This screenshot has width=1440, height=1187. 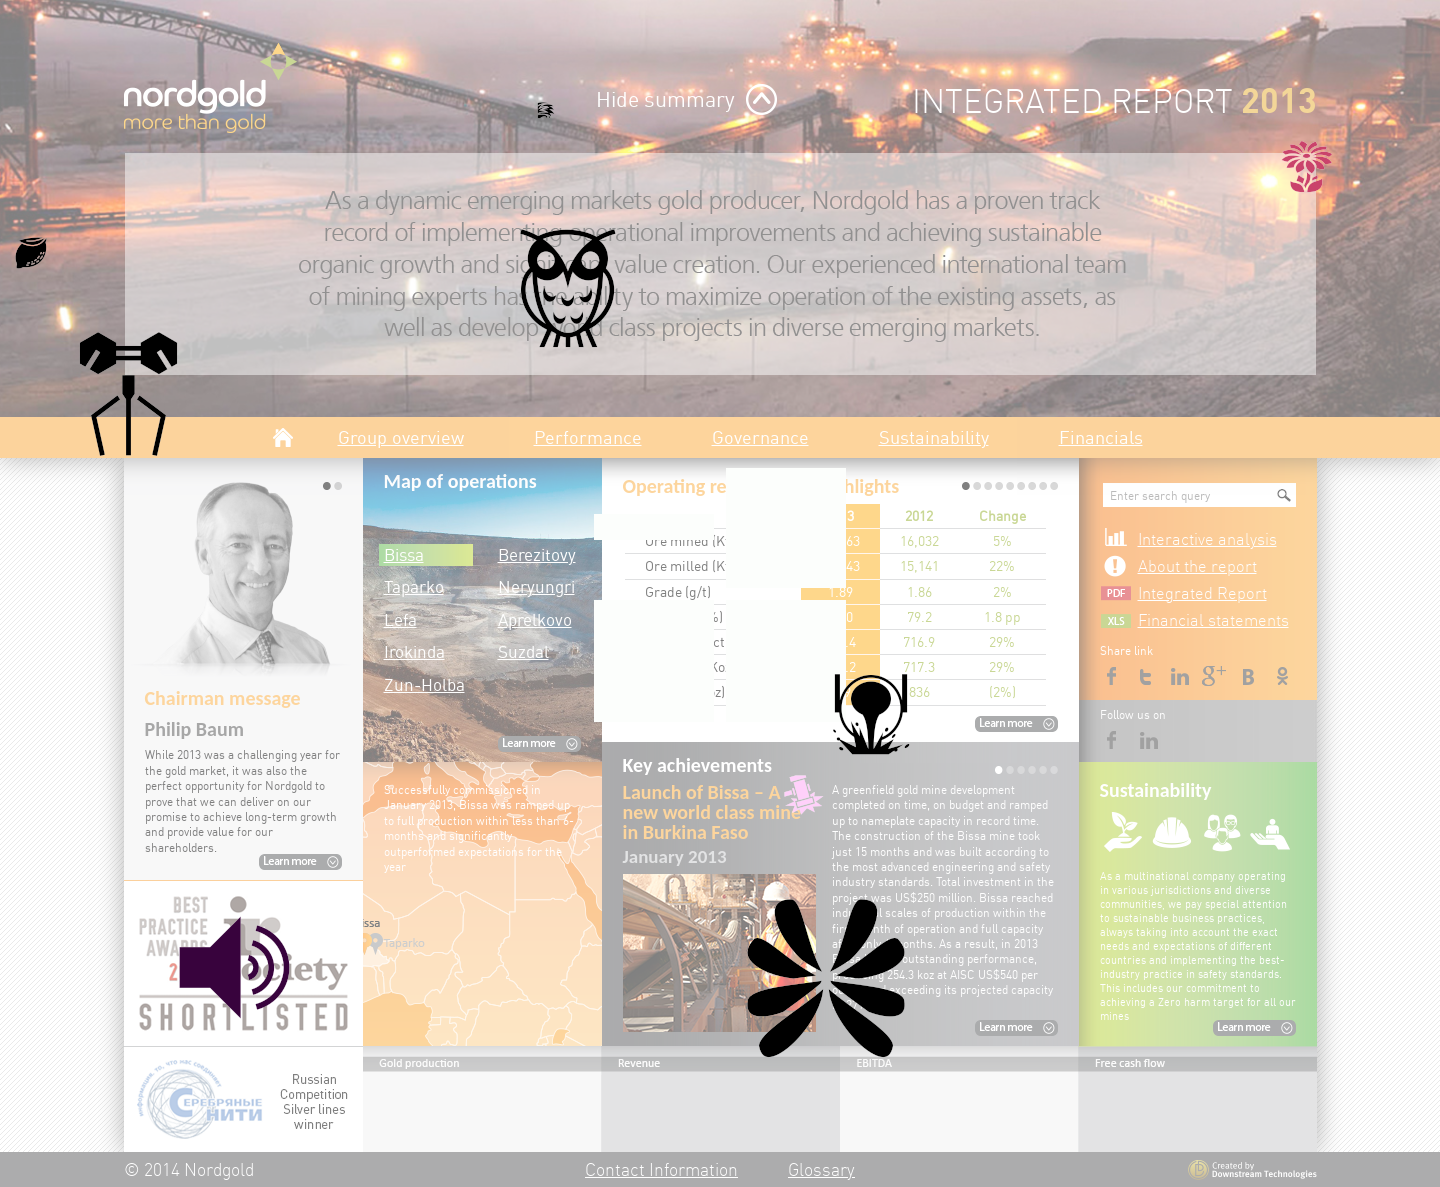 I want to click on deploy nano-bot units, so click(x=128, y=394).